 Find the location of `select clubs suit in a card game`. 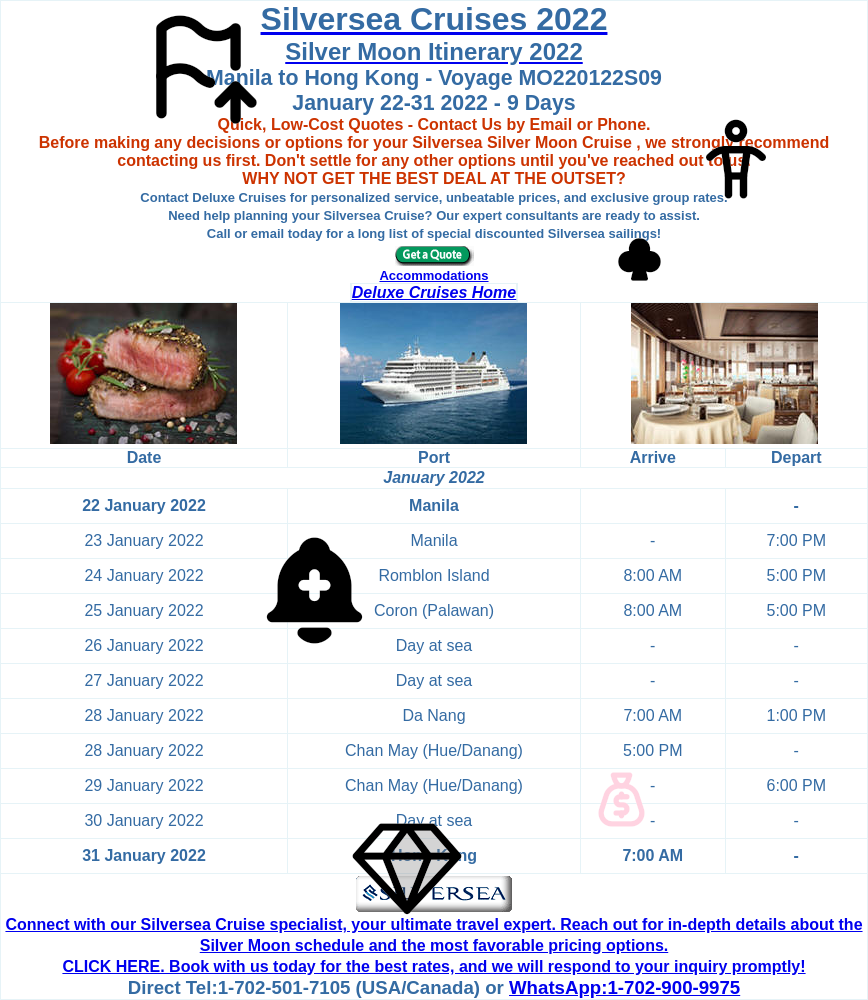

select clubs suit in a card game is located at coordinates (639, 259).